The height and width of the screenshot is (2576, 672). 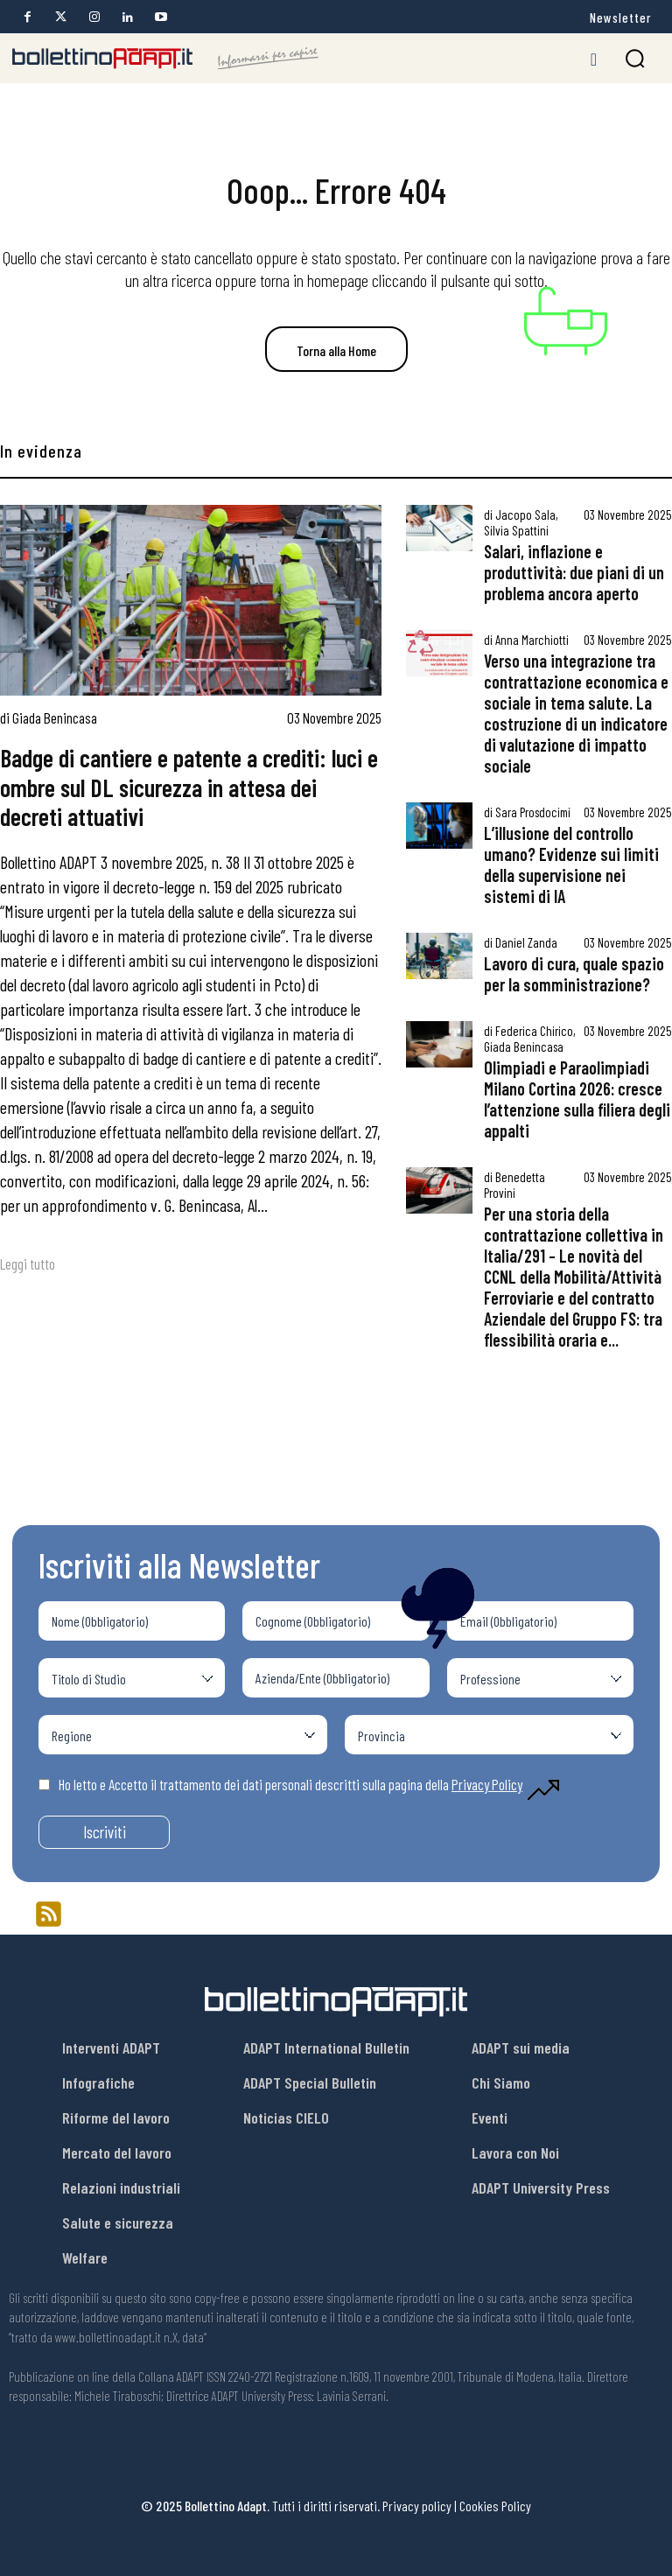 What do you see at coordinates (565, 322) in the screenshot?
I see `view bathroom amenities` at bounding box center [565, 322].